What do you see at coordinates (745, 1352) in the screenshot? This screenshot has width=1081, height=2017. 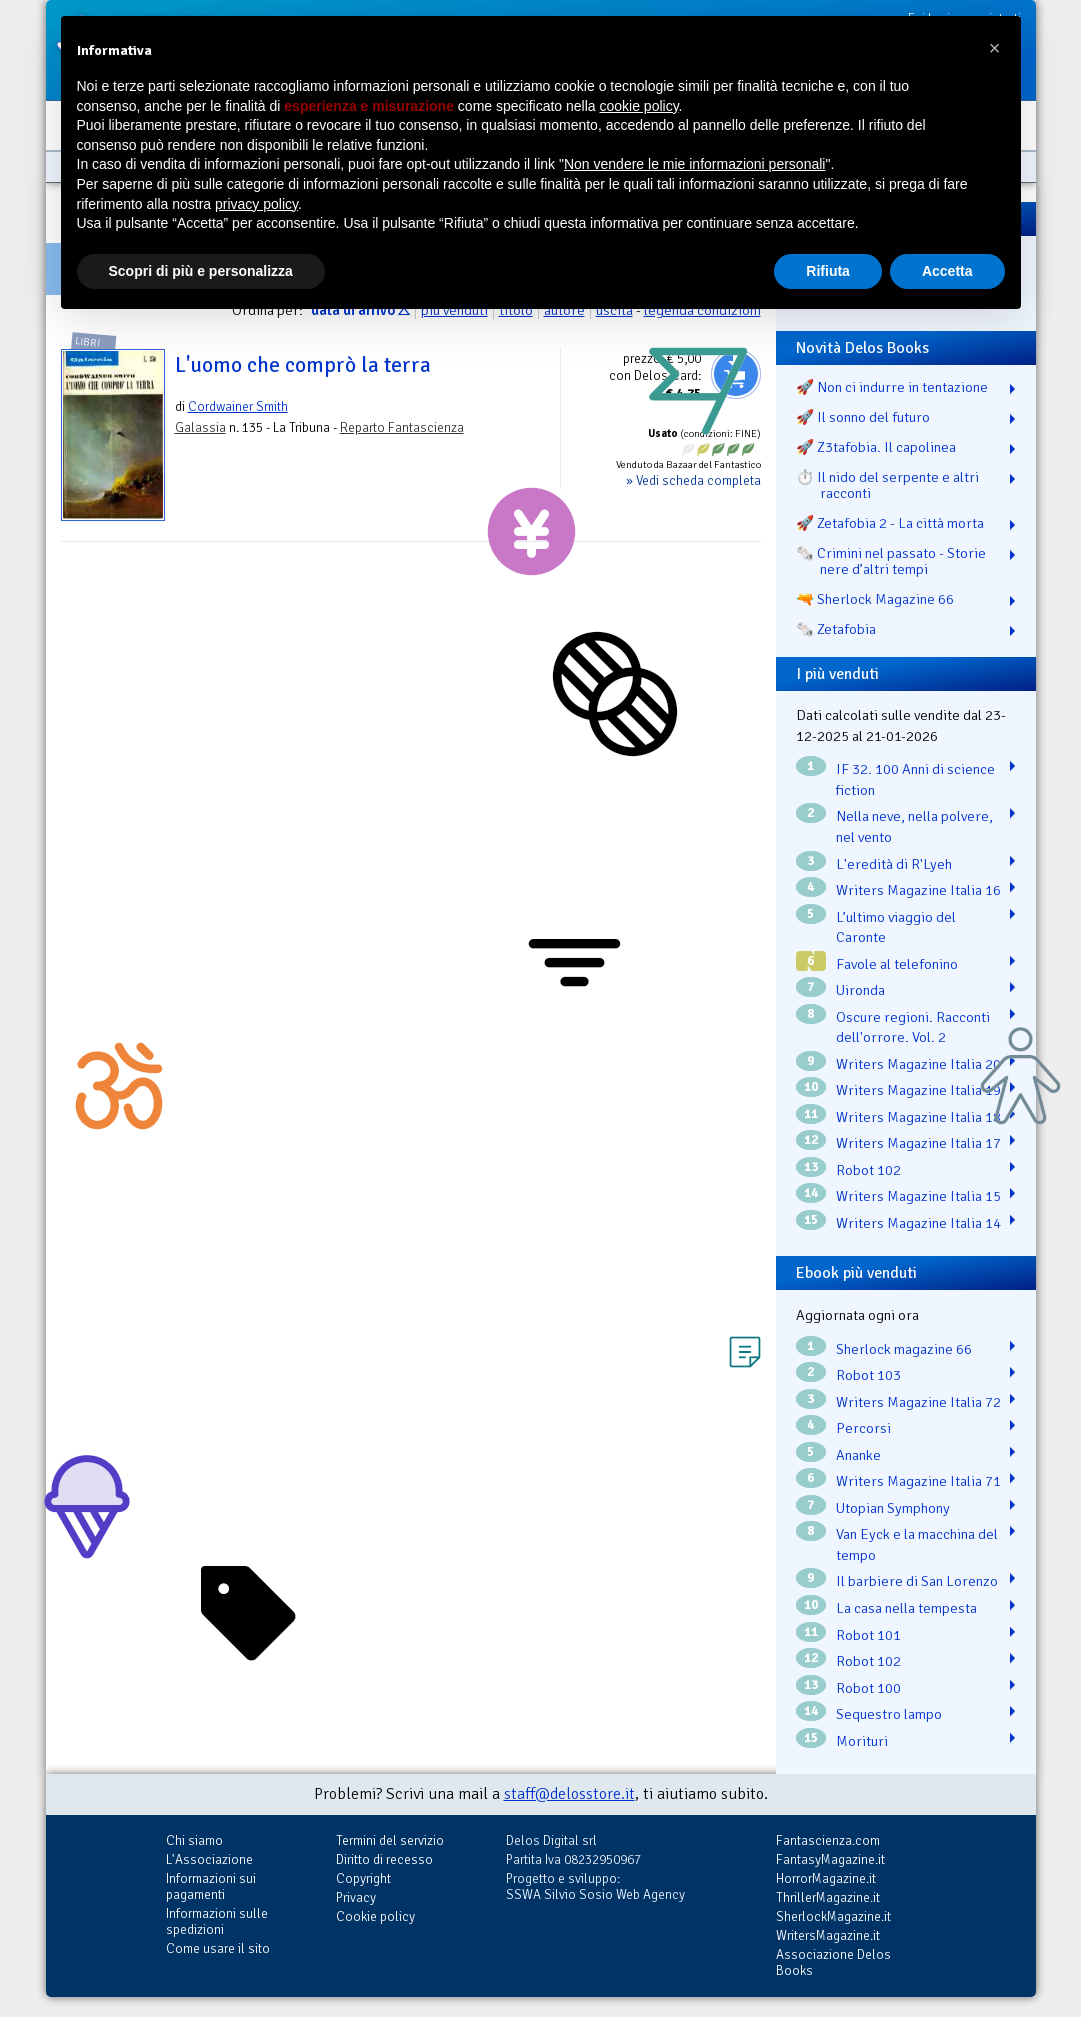 I see `create a new note` at bounding box center [745, 1352].